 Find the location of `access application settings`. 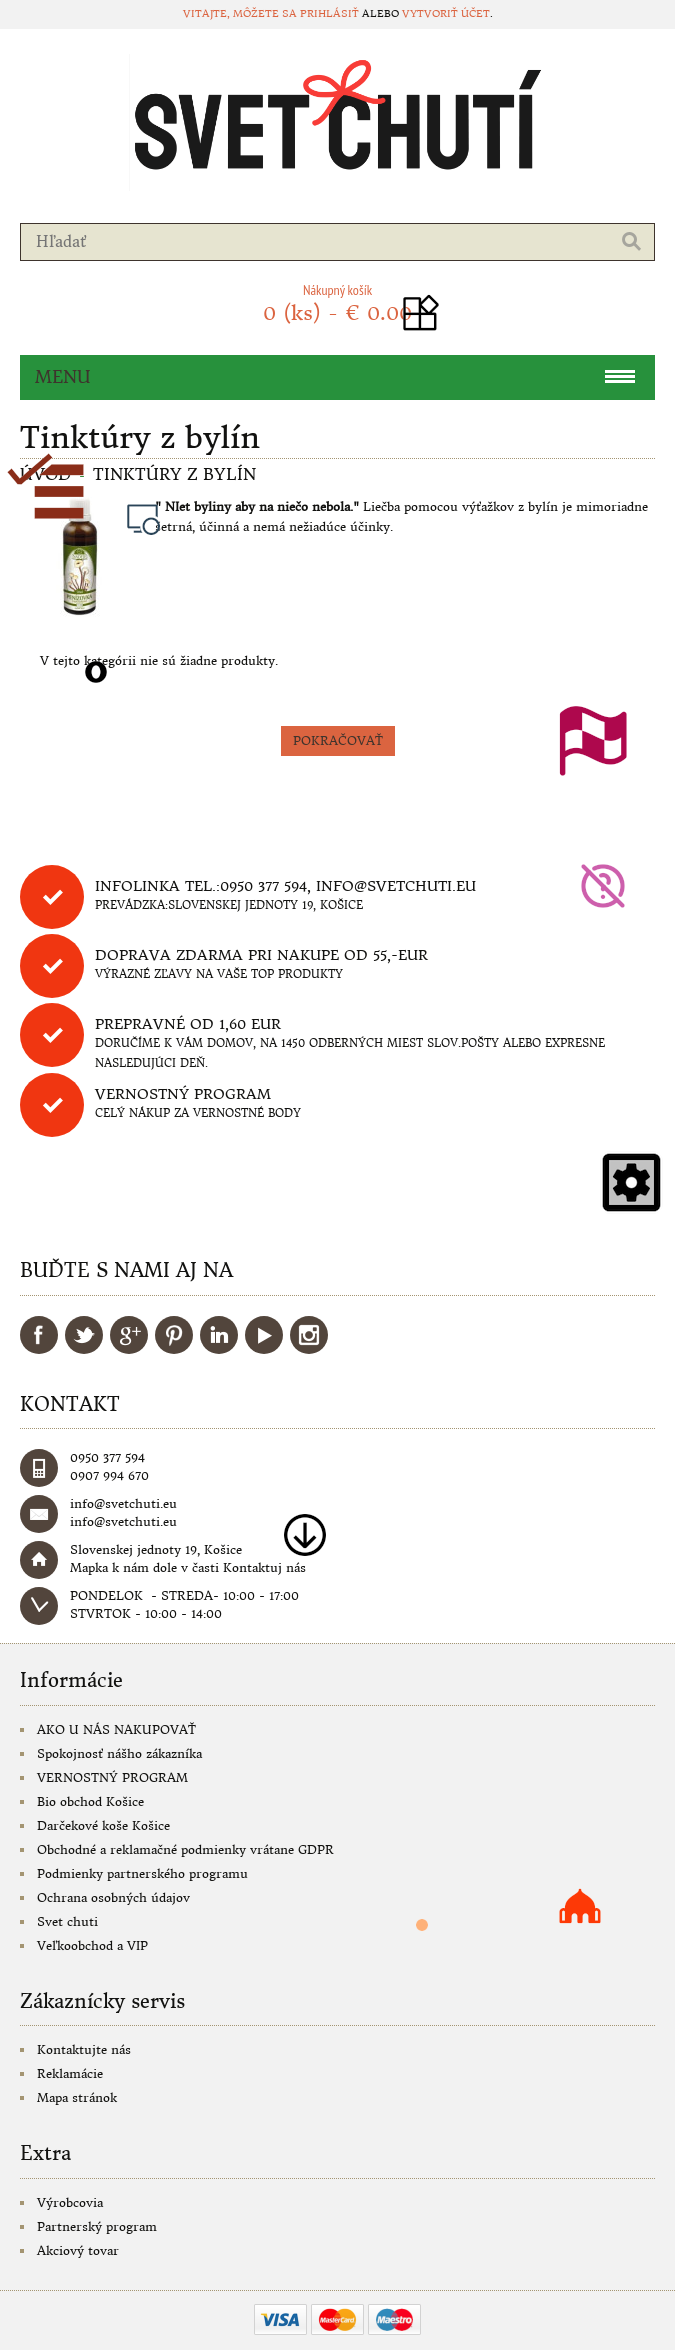

access application settings is located at coordinates (631, 1182).